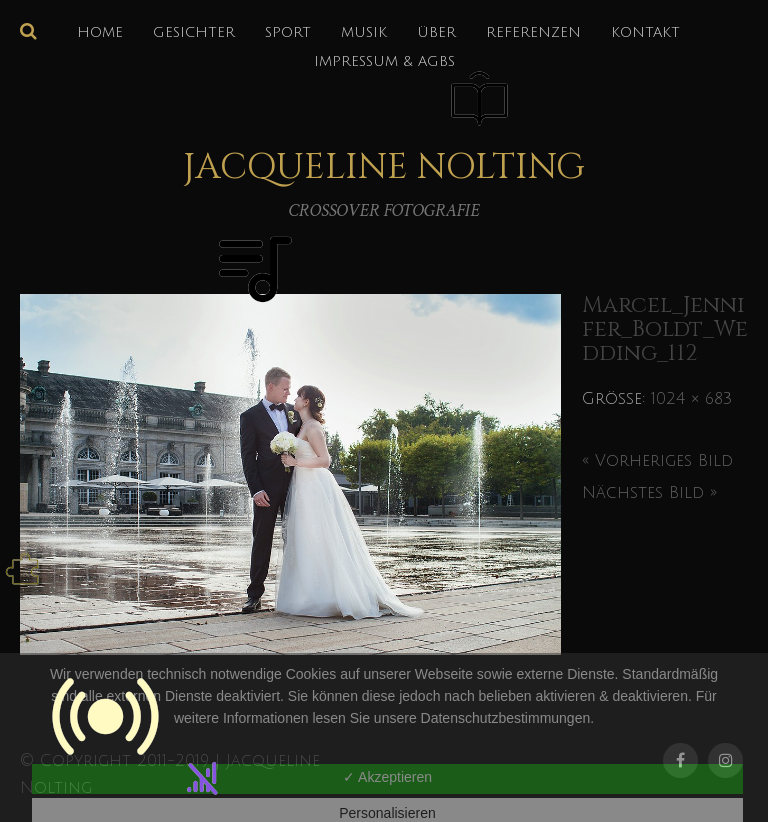 The height and width of the screenshot is (822, 768). Describe the element at coordinates (255, 269) in the screenshot. I see `view your music playlist` at that location.